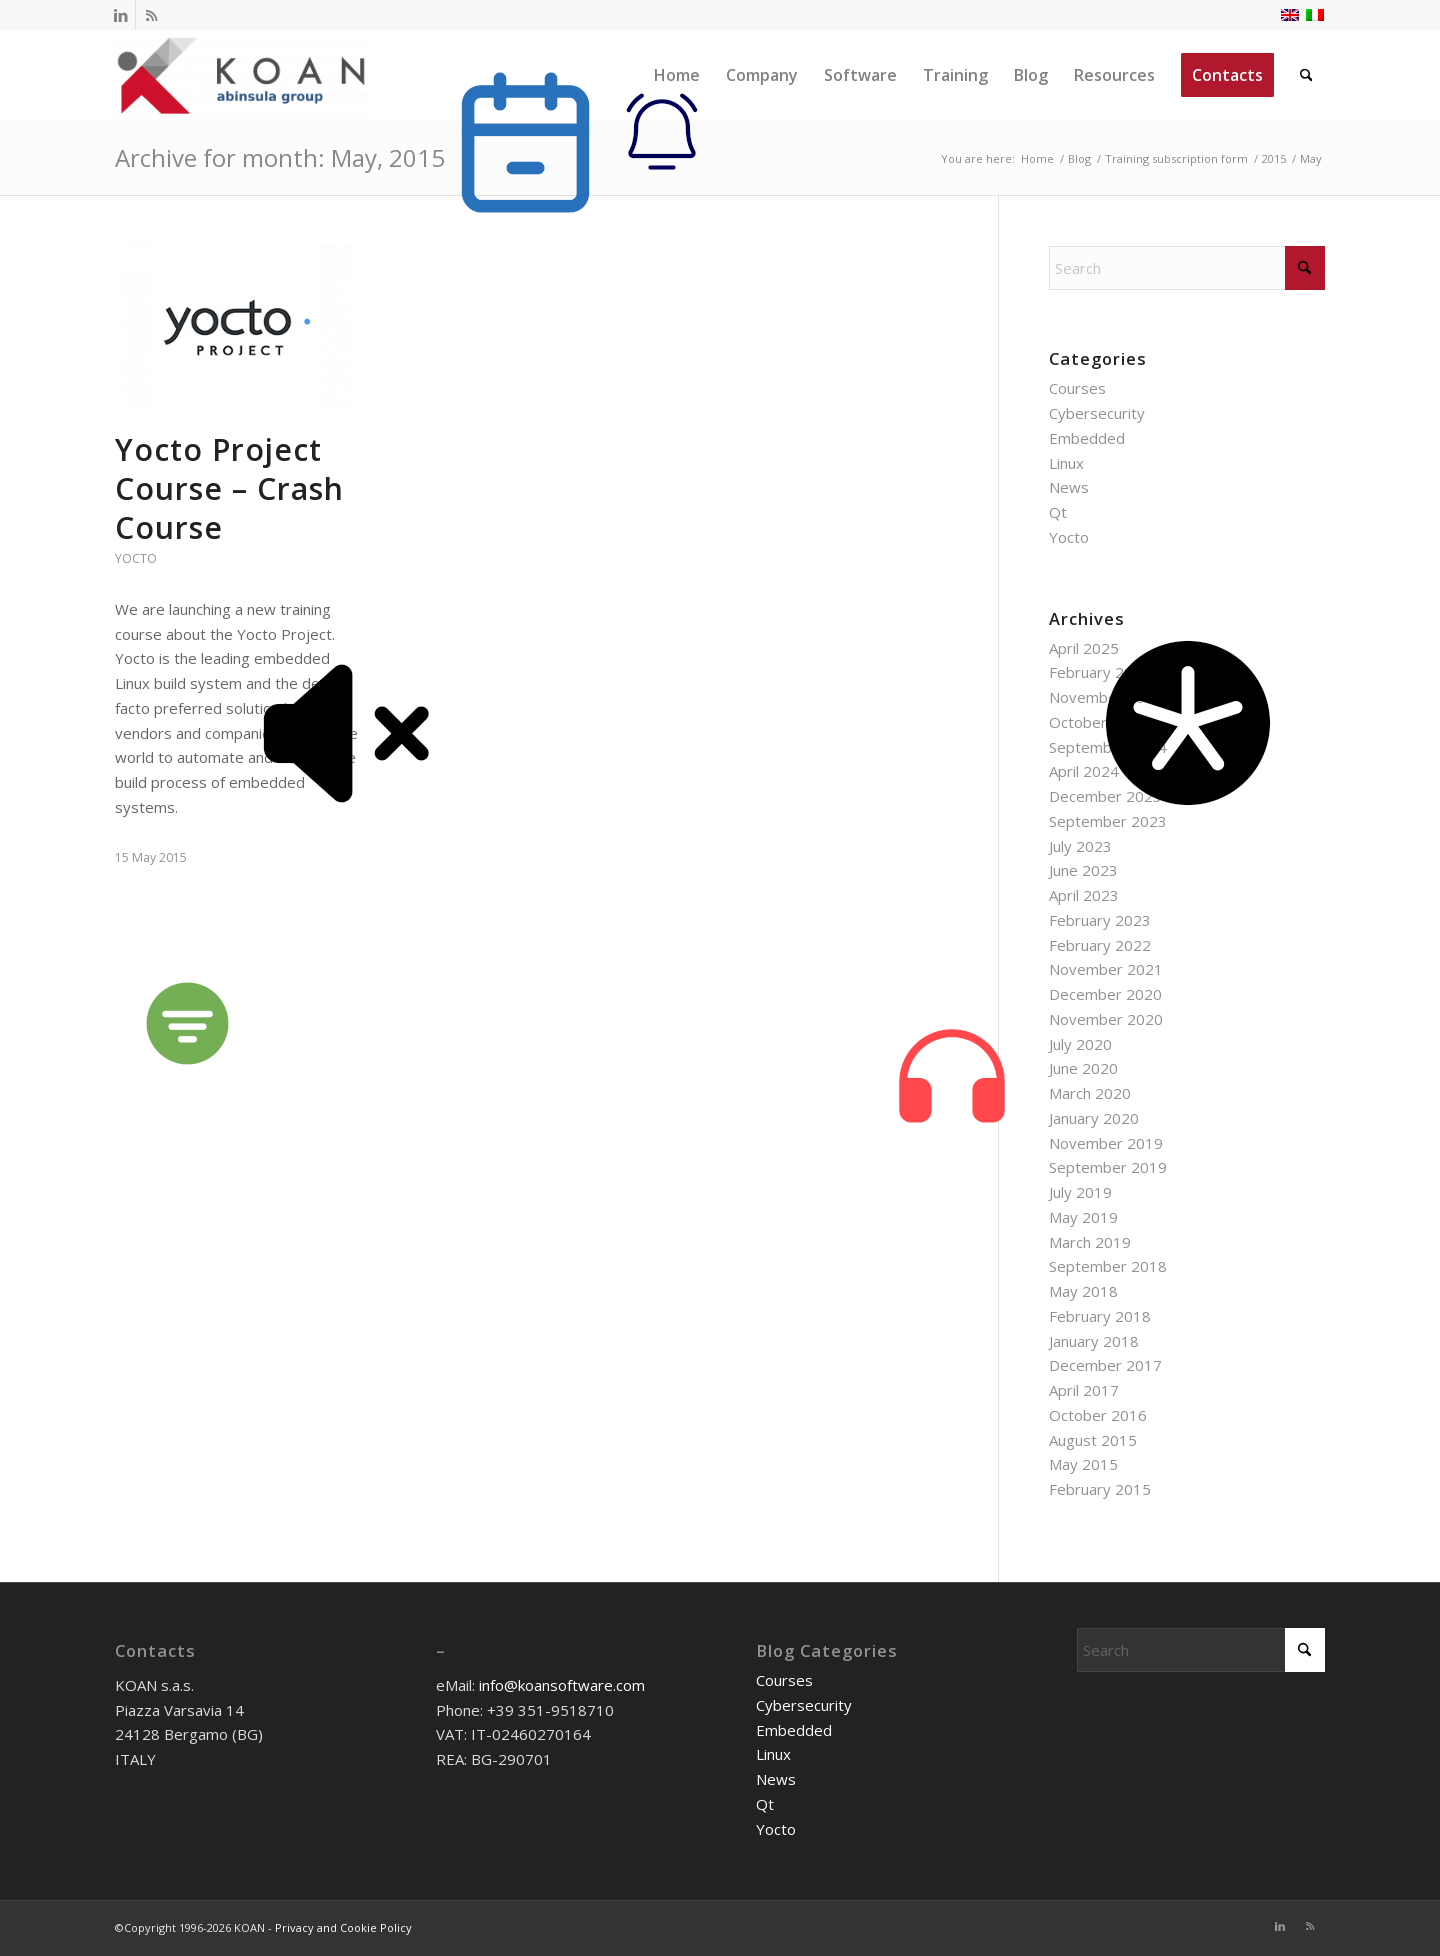 This screenshot has height=1956, width=1440. Describe the element at coordinates (352, 733) in the screenshot. I see `mute audio` at that location.